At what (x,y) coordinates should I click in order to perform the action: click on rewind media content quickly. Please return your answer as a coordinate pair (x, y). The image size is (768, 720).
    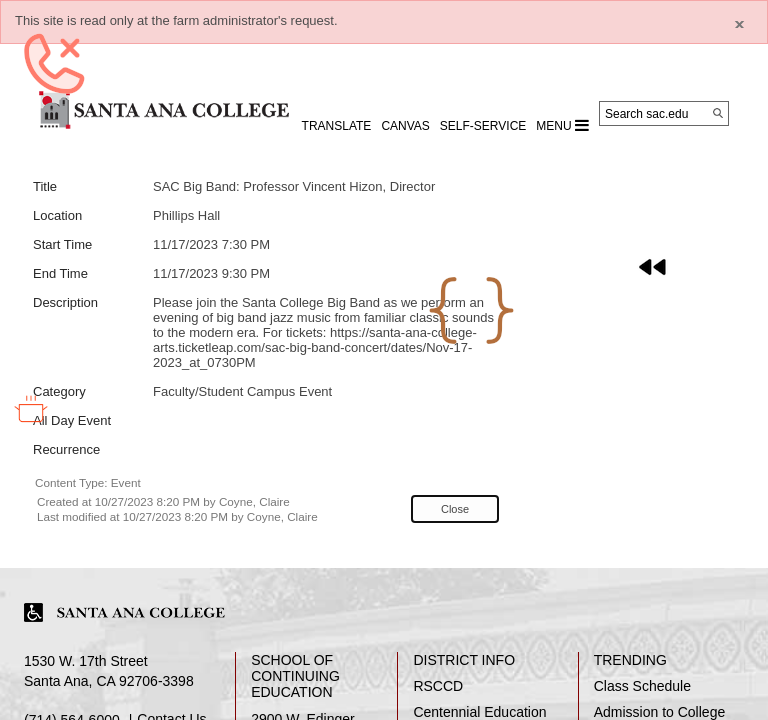
    Looking at the image, I should click on (653, 267).